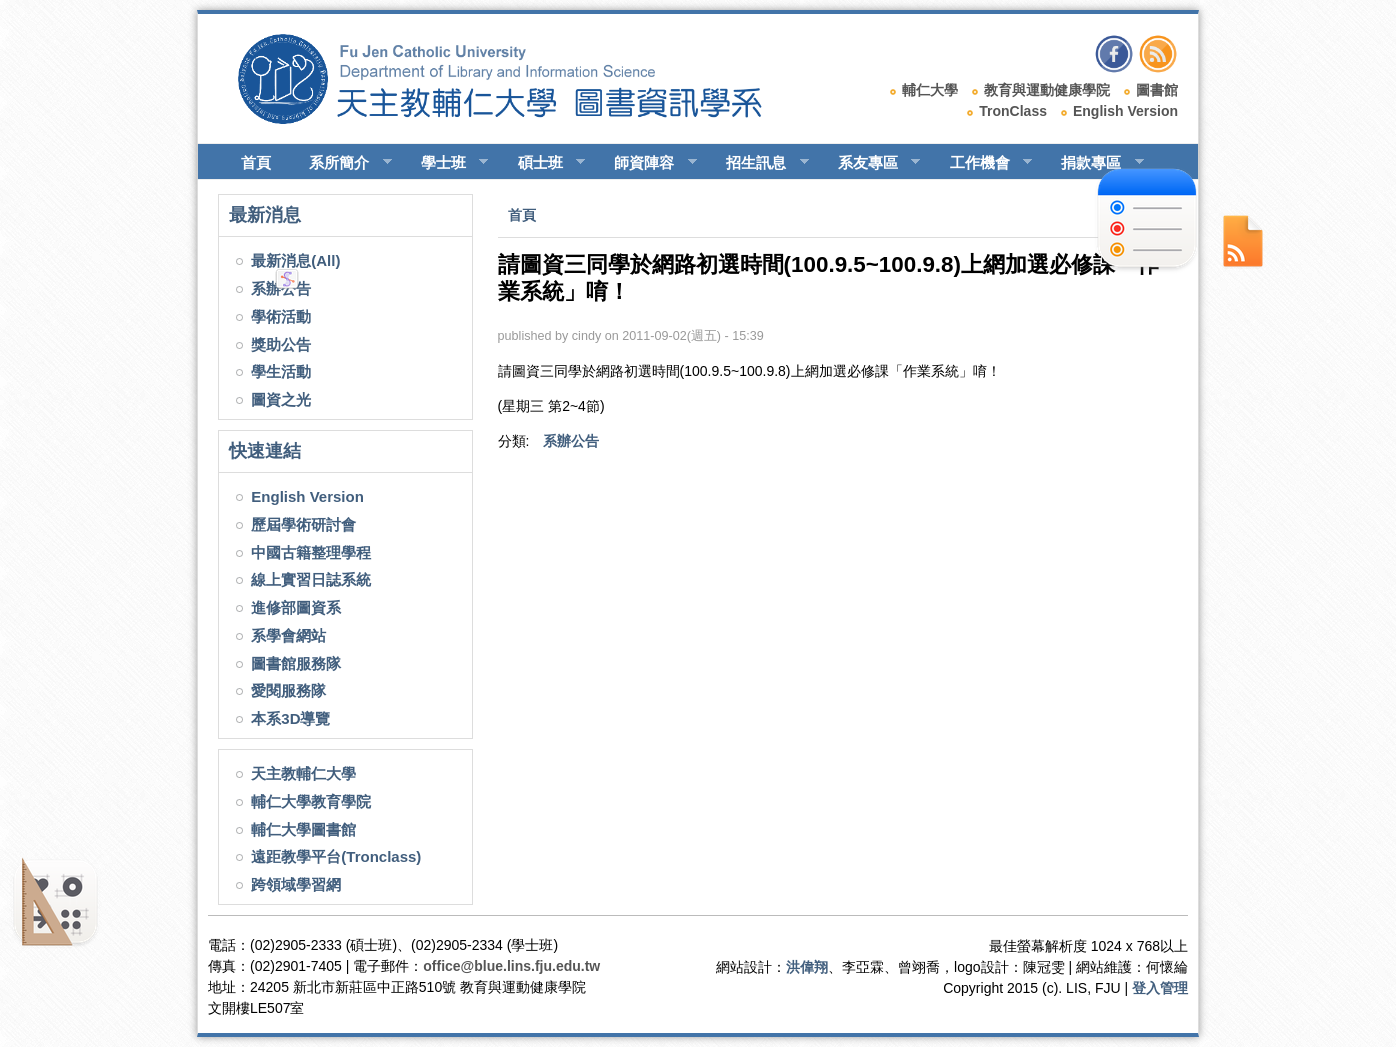 The width and height of the screenshot is (1396, 1047). I want to click on an RSS or XML feed file, so click(1243, 241).